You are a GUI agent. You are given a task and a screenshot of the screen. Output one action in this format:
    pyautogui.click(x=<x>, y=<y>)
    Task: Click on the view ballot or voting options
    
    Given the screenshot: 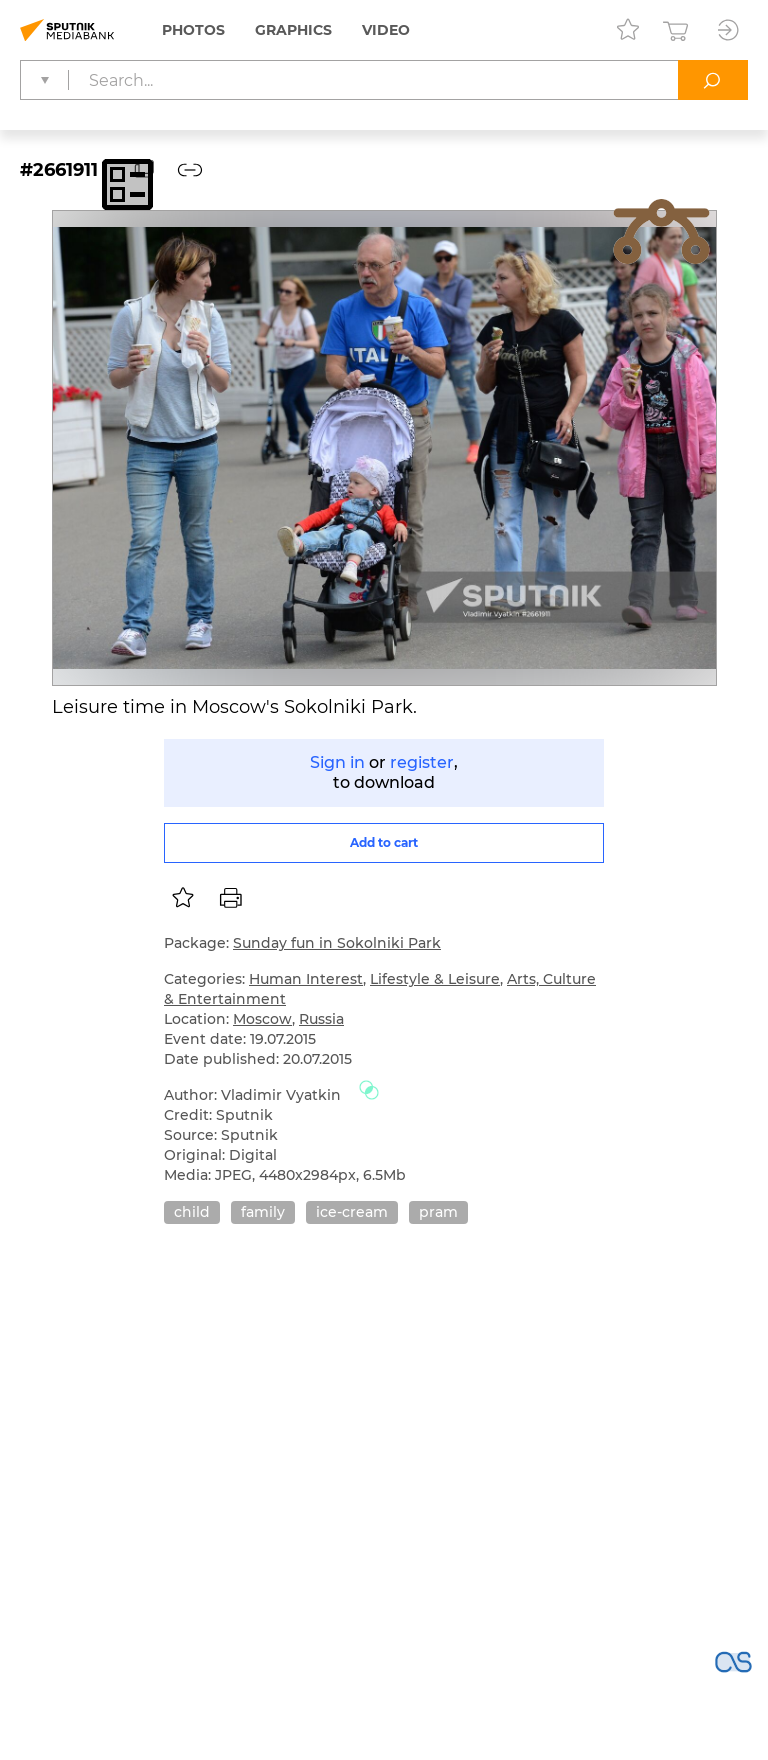 What is the action you would take?
    pyautogui.click(x=127, y=184)
    